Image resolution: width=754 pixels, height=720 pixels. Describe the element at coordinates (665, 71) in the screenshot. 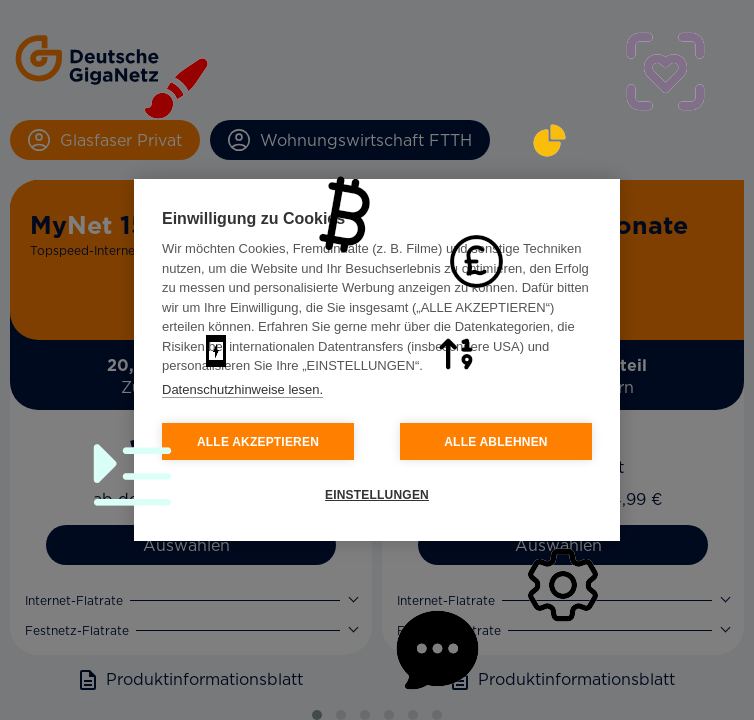

I see `scan or detect health metrics` at that location.